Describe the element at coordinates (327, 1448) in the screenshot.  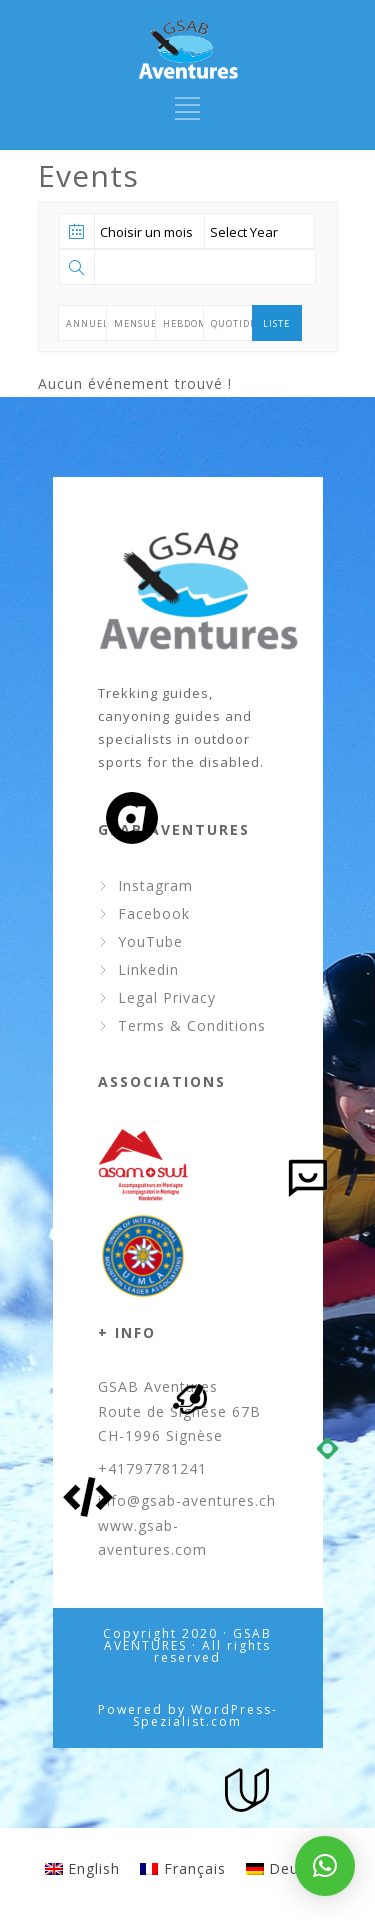
I see `cloudsmith logo` at that location.